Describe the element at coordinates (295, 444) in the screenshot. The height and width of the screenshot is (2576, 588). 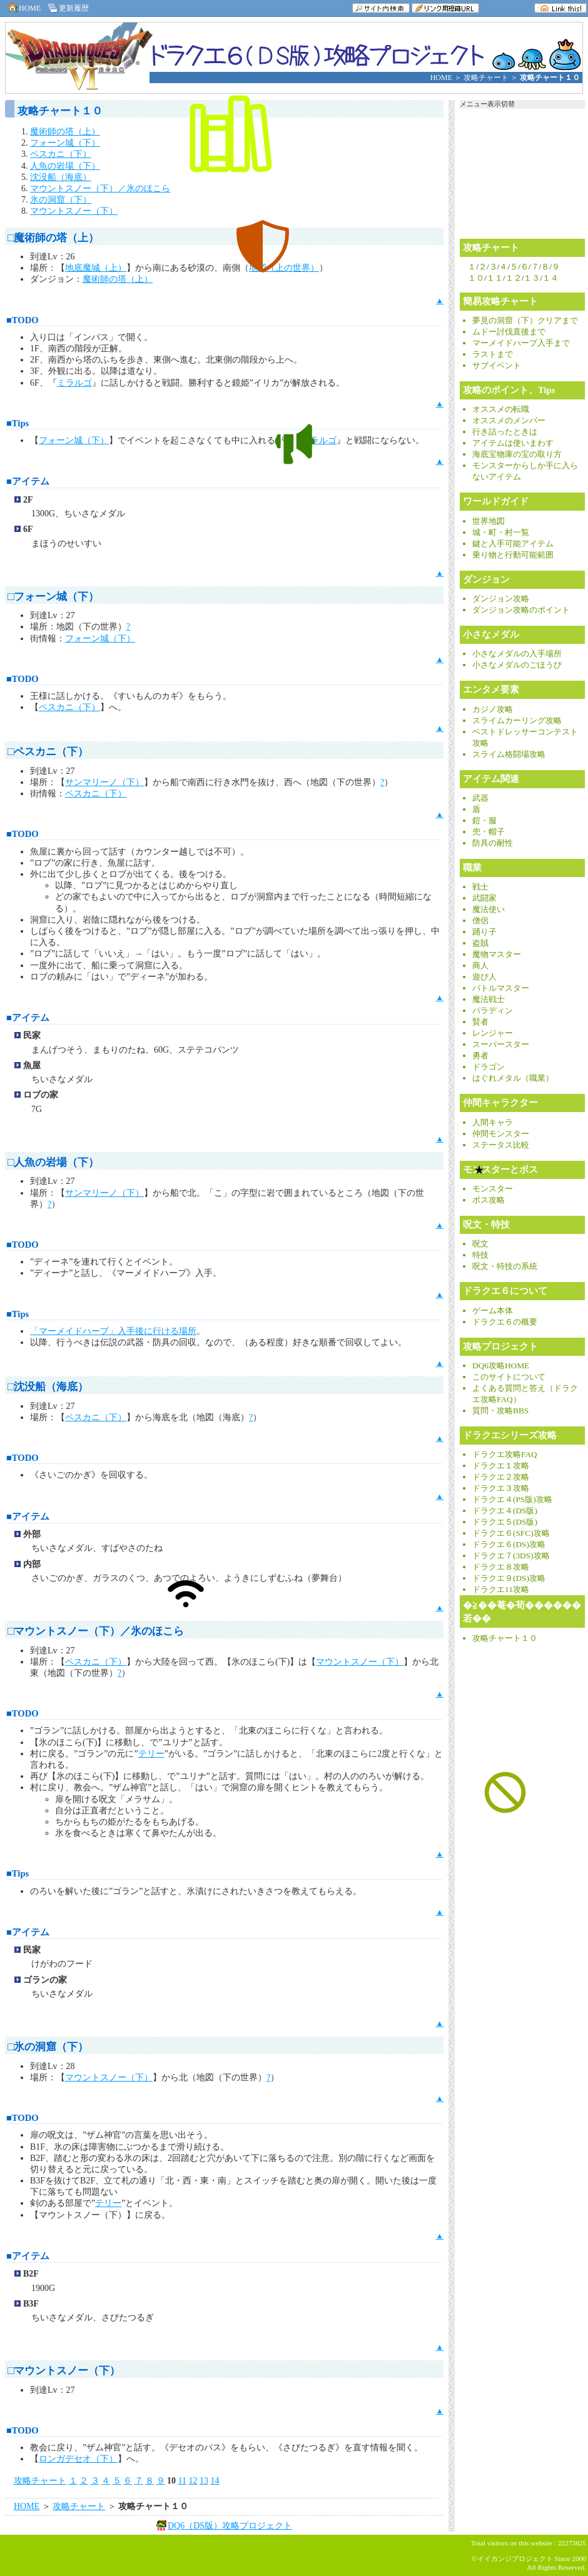
I see `make an announcement or broadcast` at that location.